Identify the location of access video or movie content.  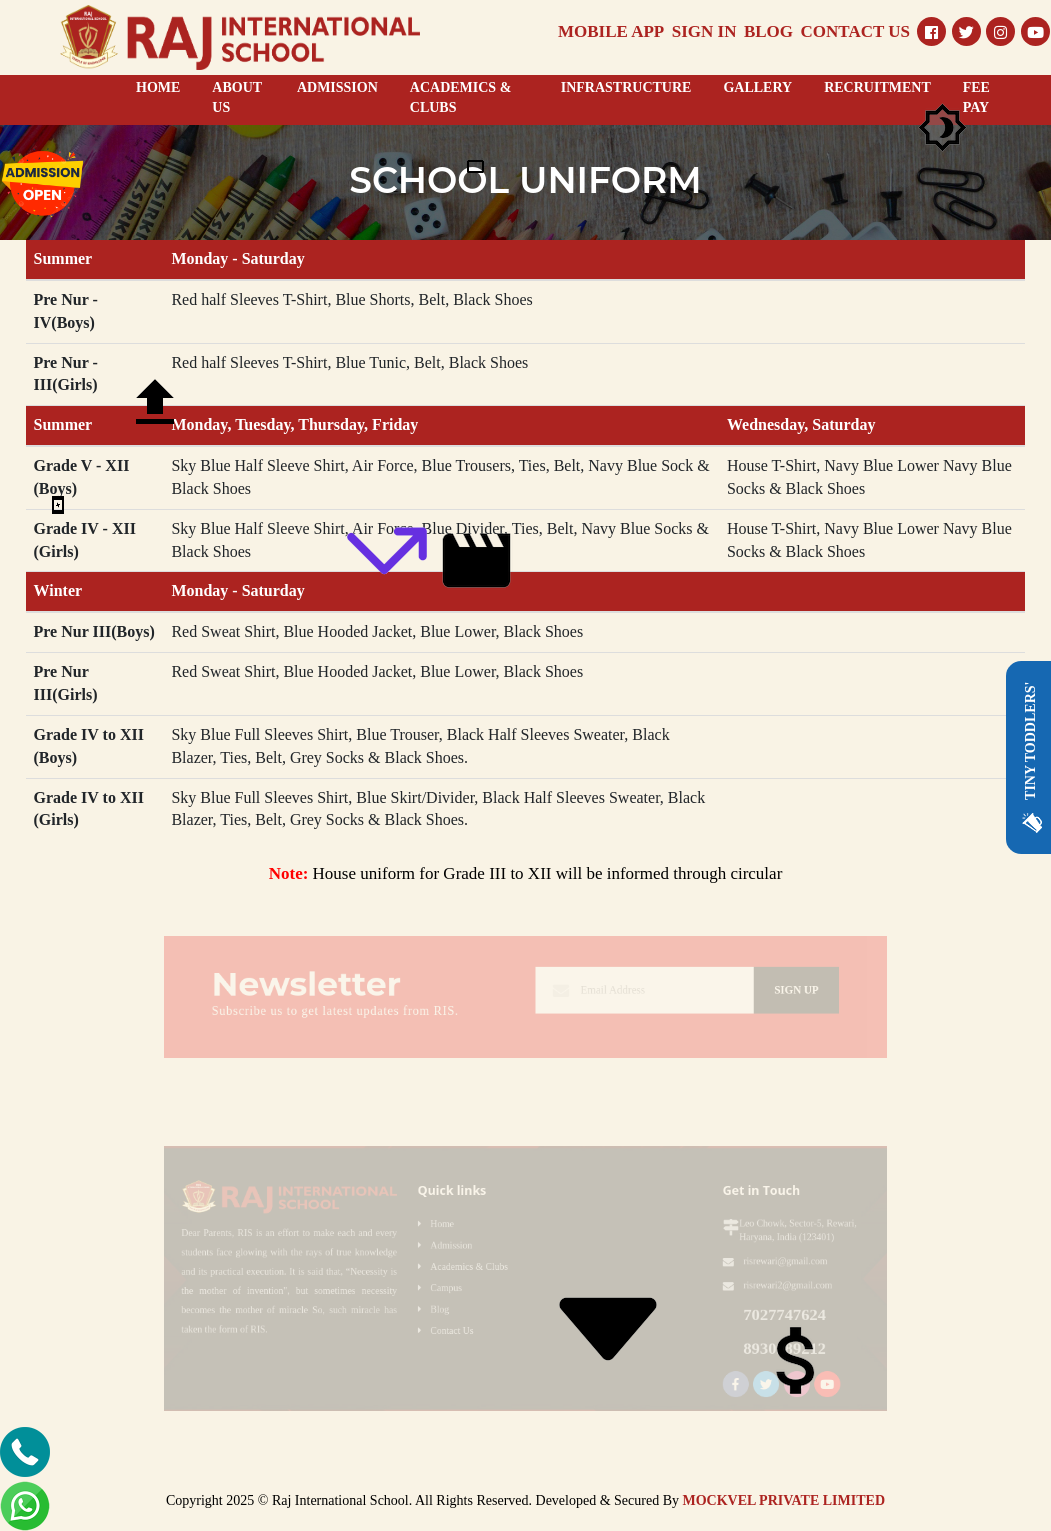
(476, 560).